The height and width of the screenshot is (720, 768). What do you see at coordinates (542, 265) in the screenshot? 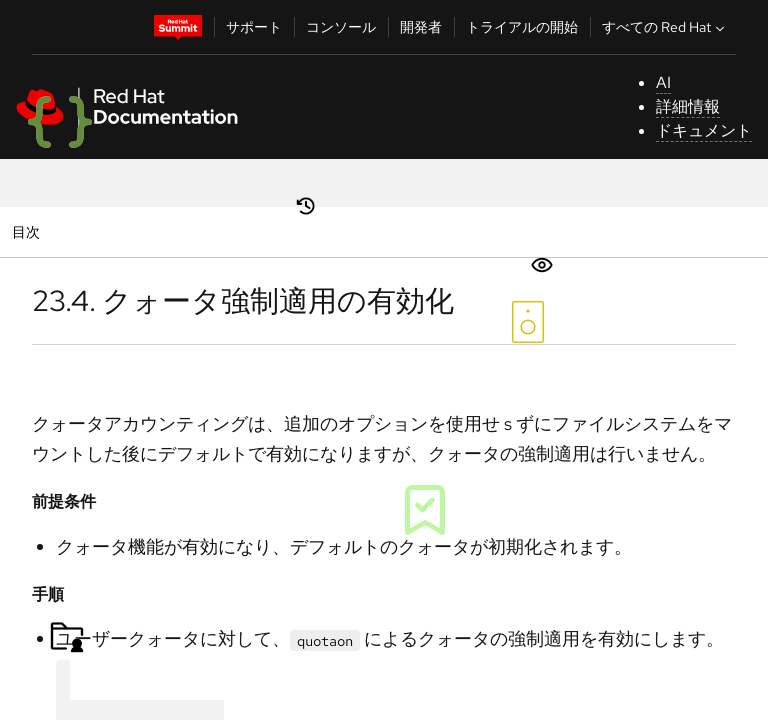
I see `view or preview content` at bounding box center [542, 265].